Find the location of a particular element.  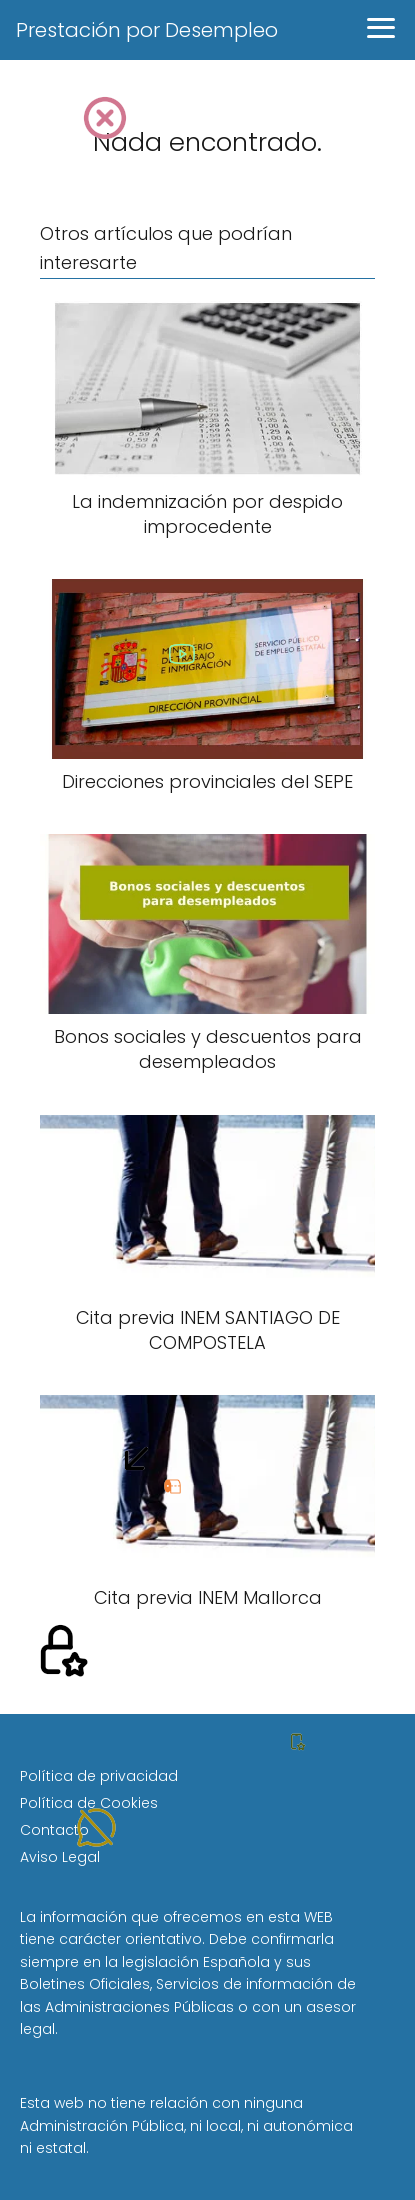

close or dismiss a dialog is located at coordinates (105, 118).